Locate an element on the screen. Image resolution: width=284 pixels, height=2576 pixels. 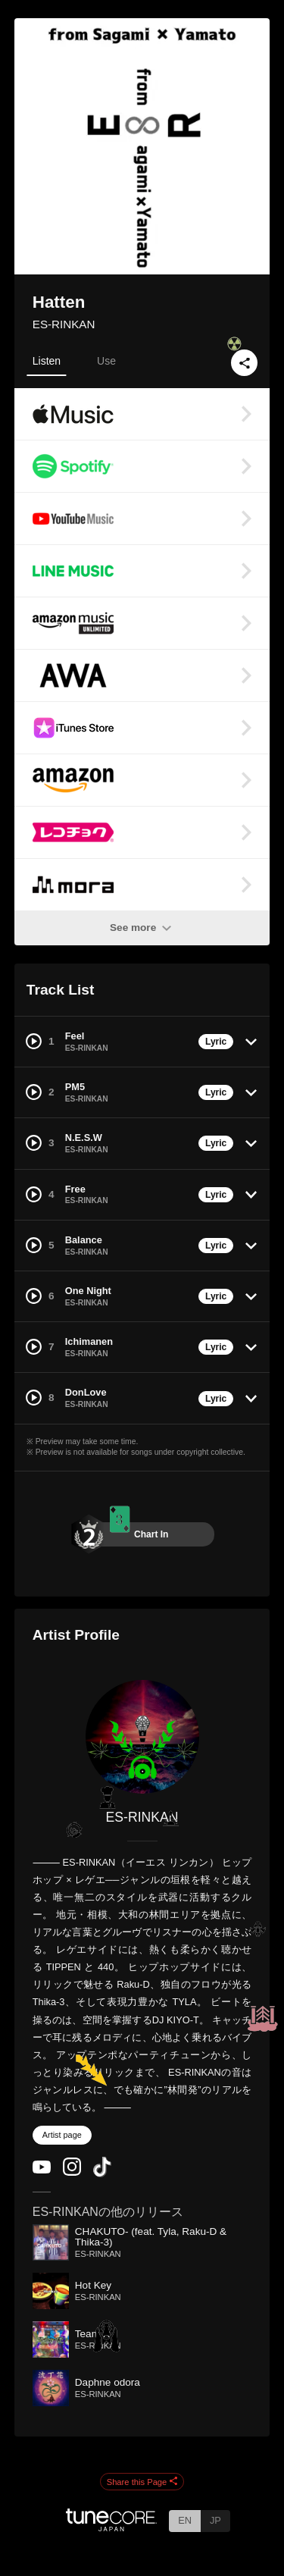
indicates critical hit or piercing damage is located at coordinates (92, 2070).